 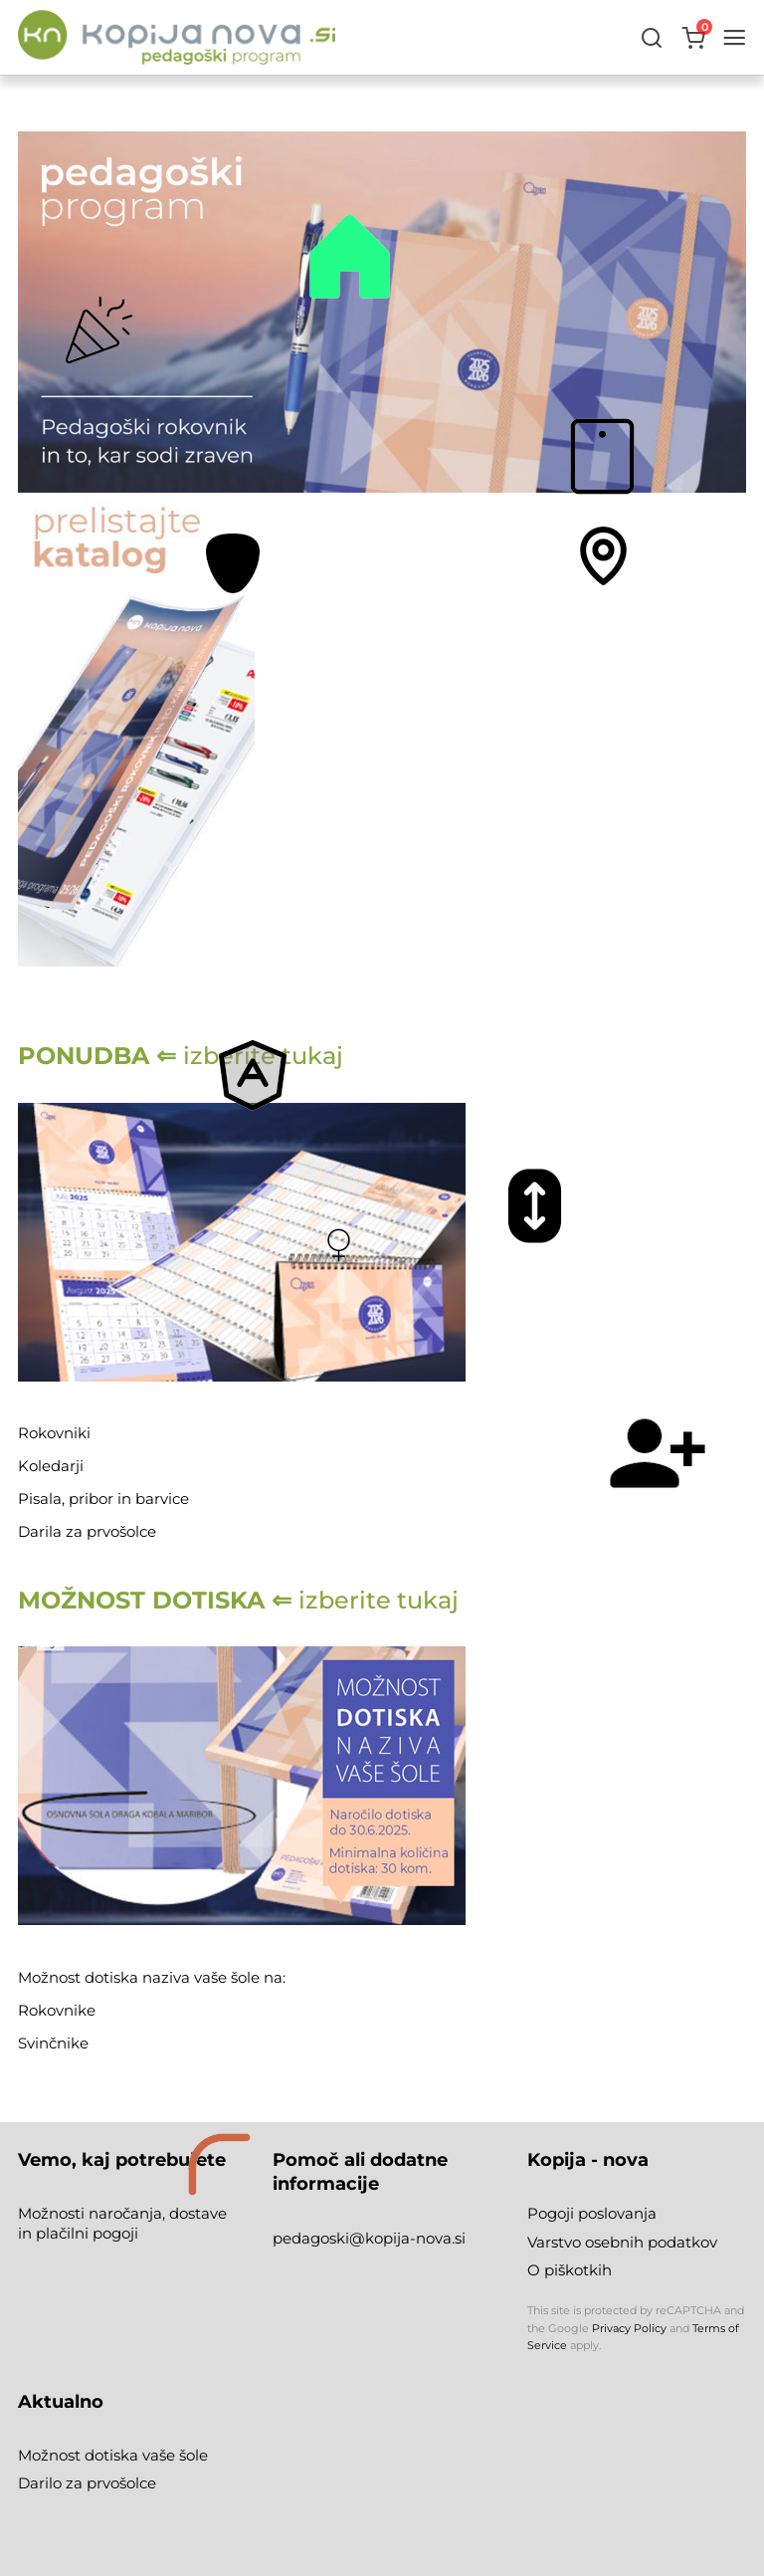 I want to click on indicates female gender option, so click(x=338, y=1244).